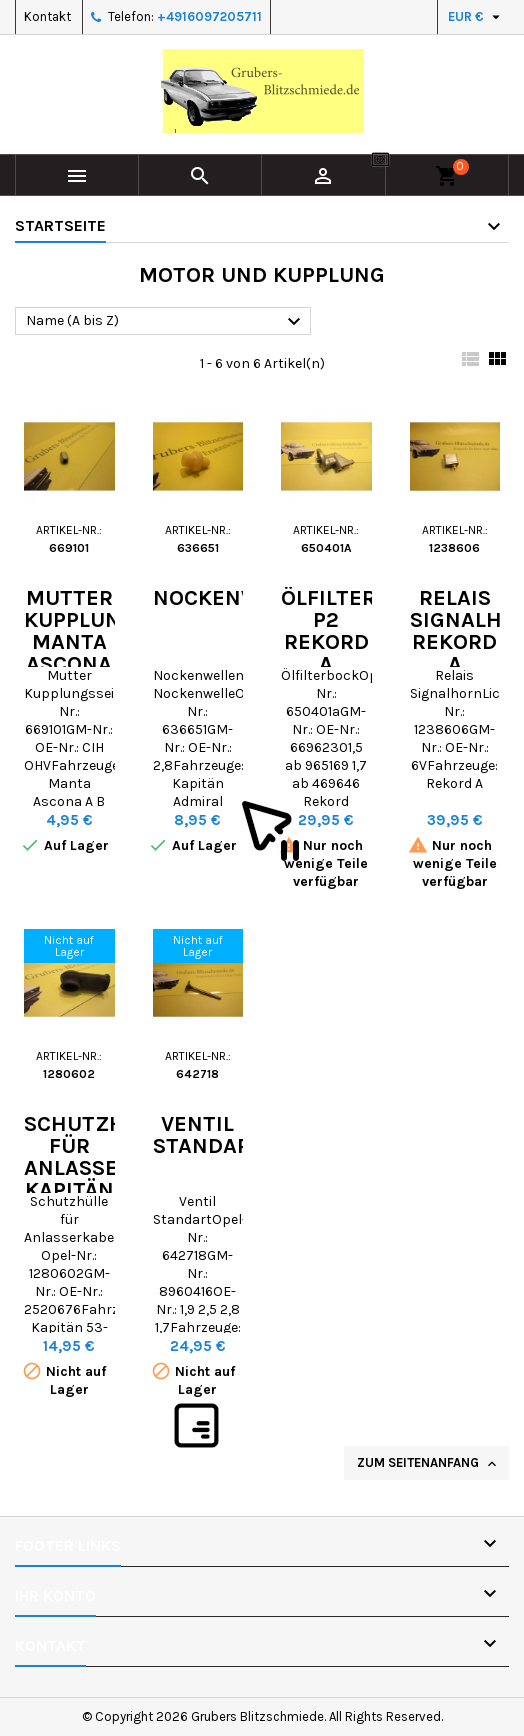  Describe the element at coordinates (380, 159) in the screenshot. I see `search within the current page or document` at that location.